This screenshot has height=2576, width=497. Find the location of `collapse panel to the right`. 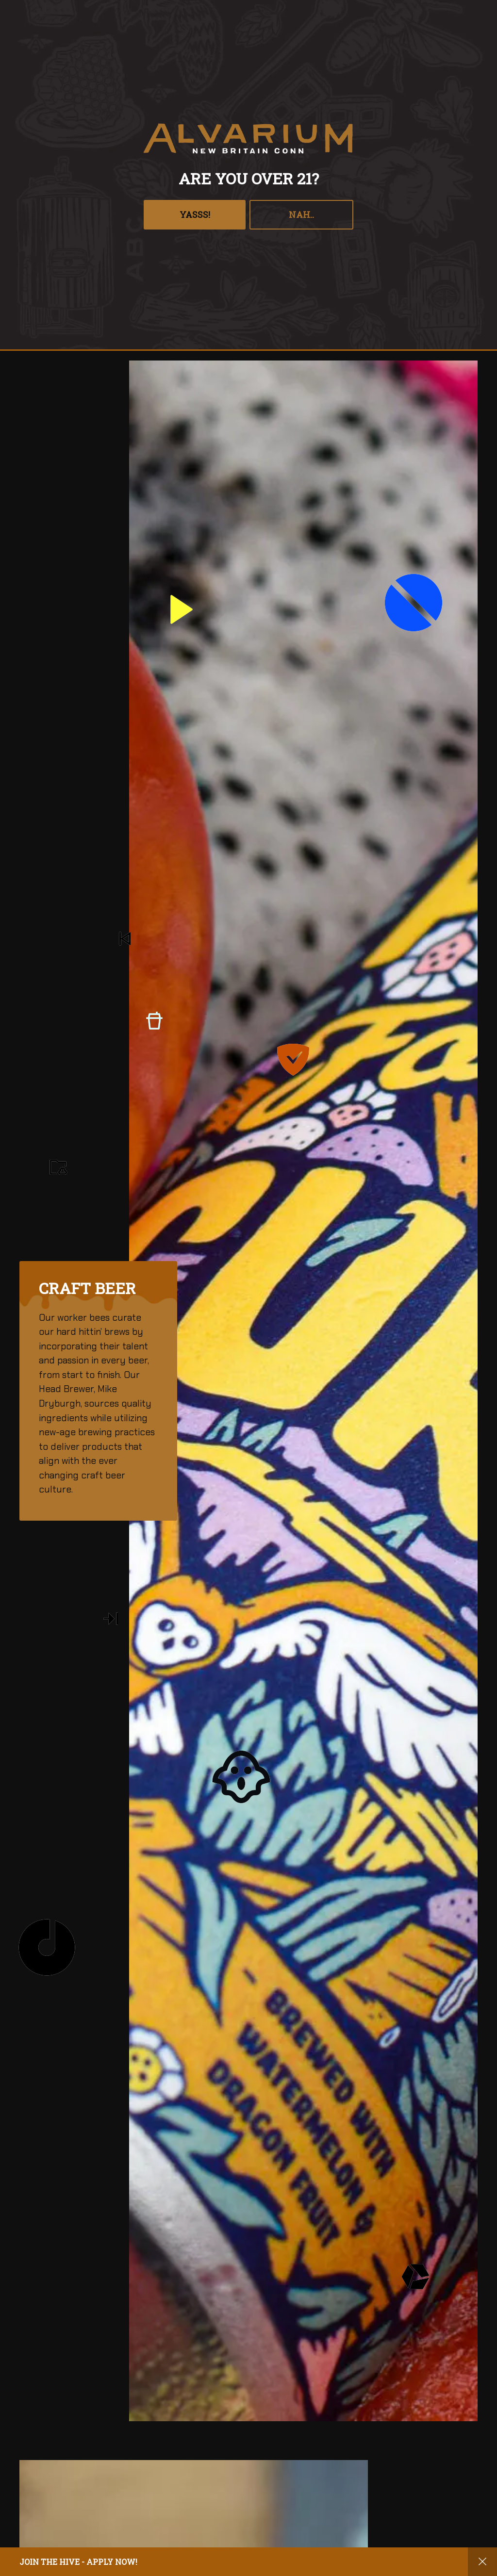

collapse panel to the right is located at coordinates (111, 1619).